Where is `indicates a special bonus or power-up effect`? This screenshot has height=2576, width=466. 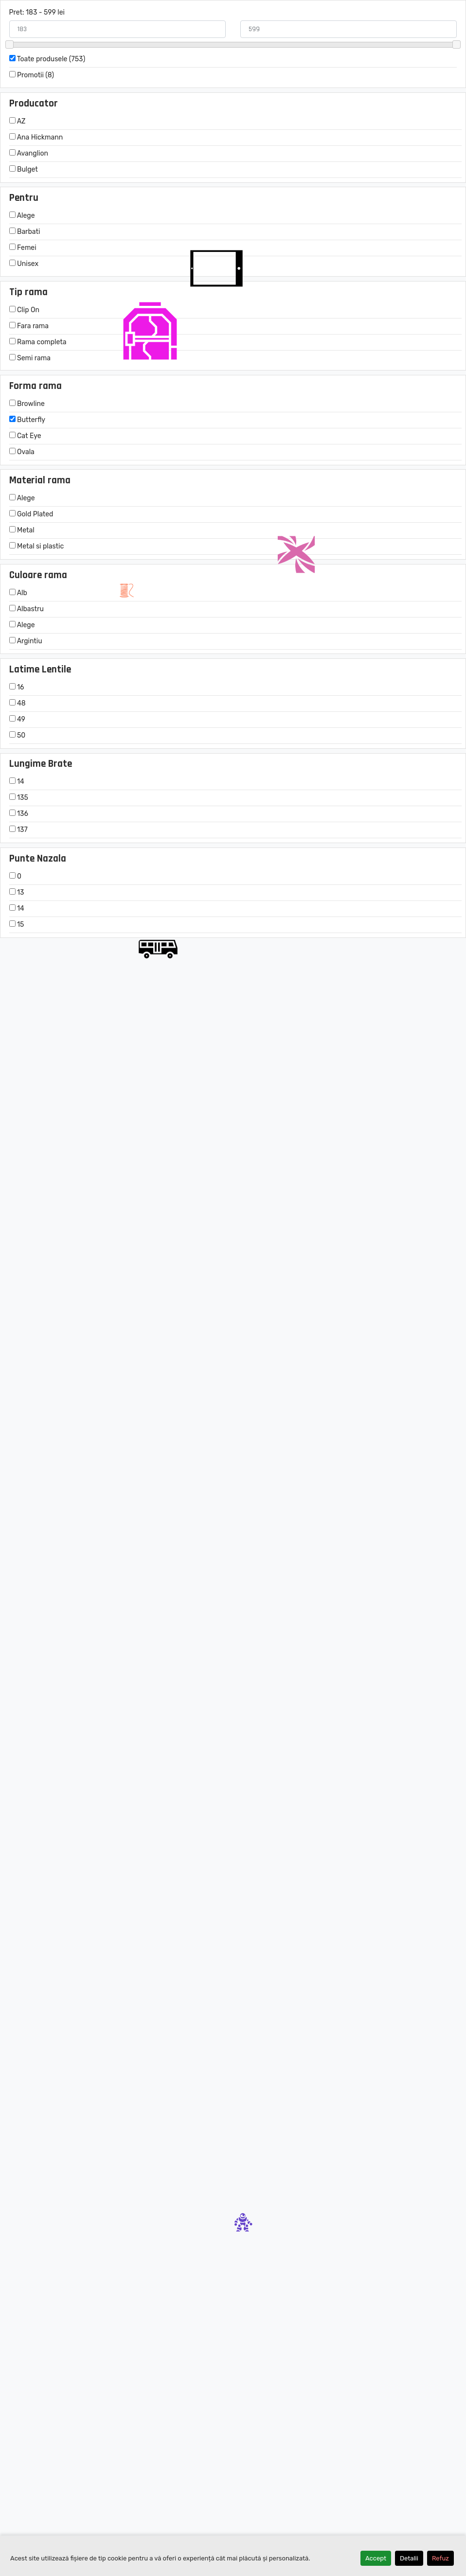 indicates a special bonus or power-up effect is located at coordinates (296, 554).